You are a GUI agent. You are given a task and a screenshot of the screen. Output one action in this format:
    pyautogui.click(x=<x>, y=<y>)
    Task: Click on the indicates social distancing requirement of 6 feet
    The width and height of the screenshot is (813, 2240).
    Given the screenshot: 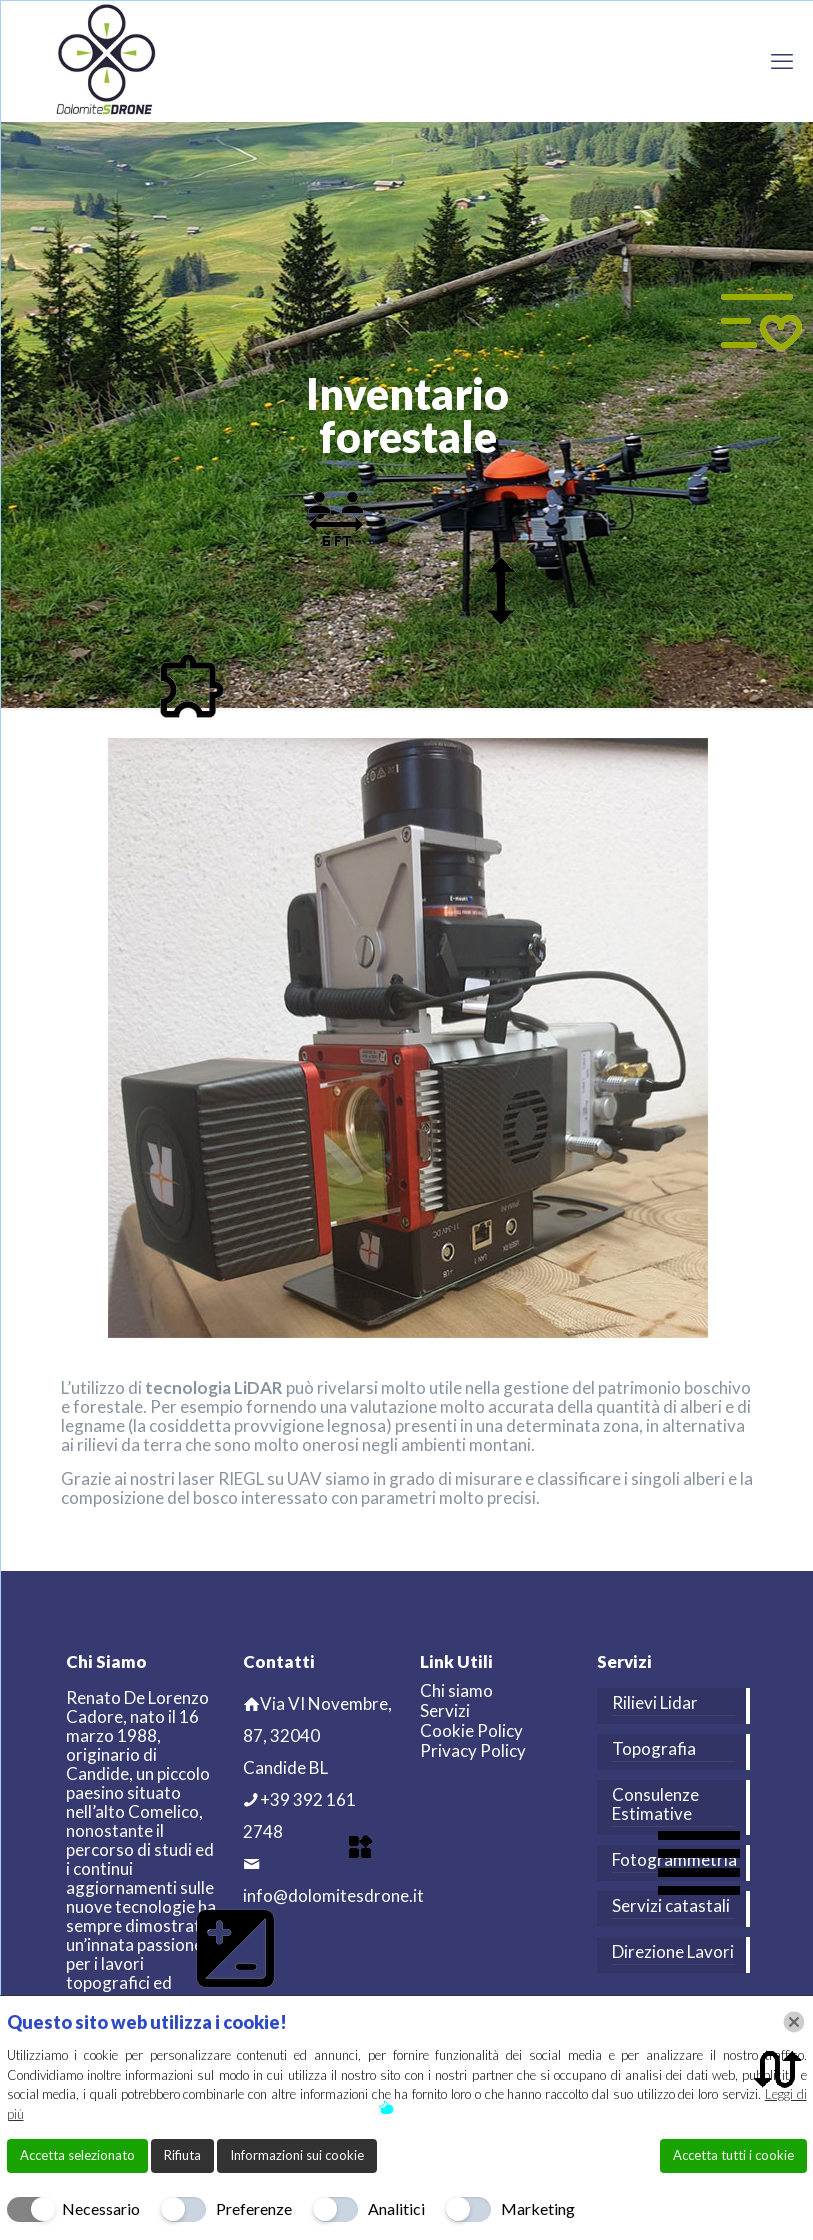 What is the action you would take?
    pyautogui.click(x=336, y=519)
    